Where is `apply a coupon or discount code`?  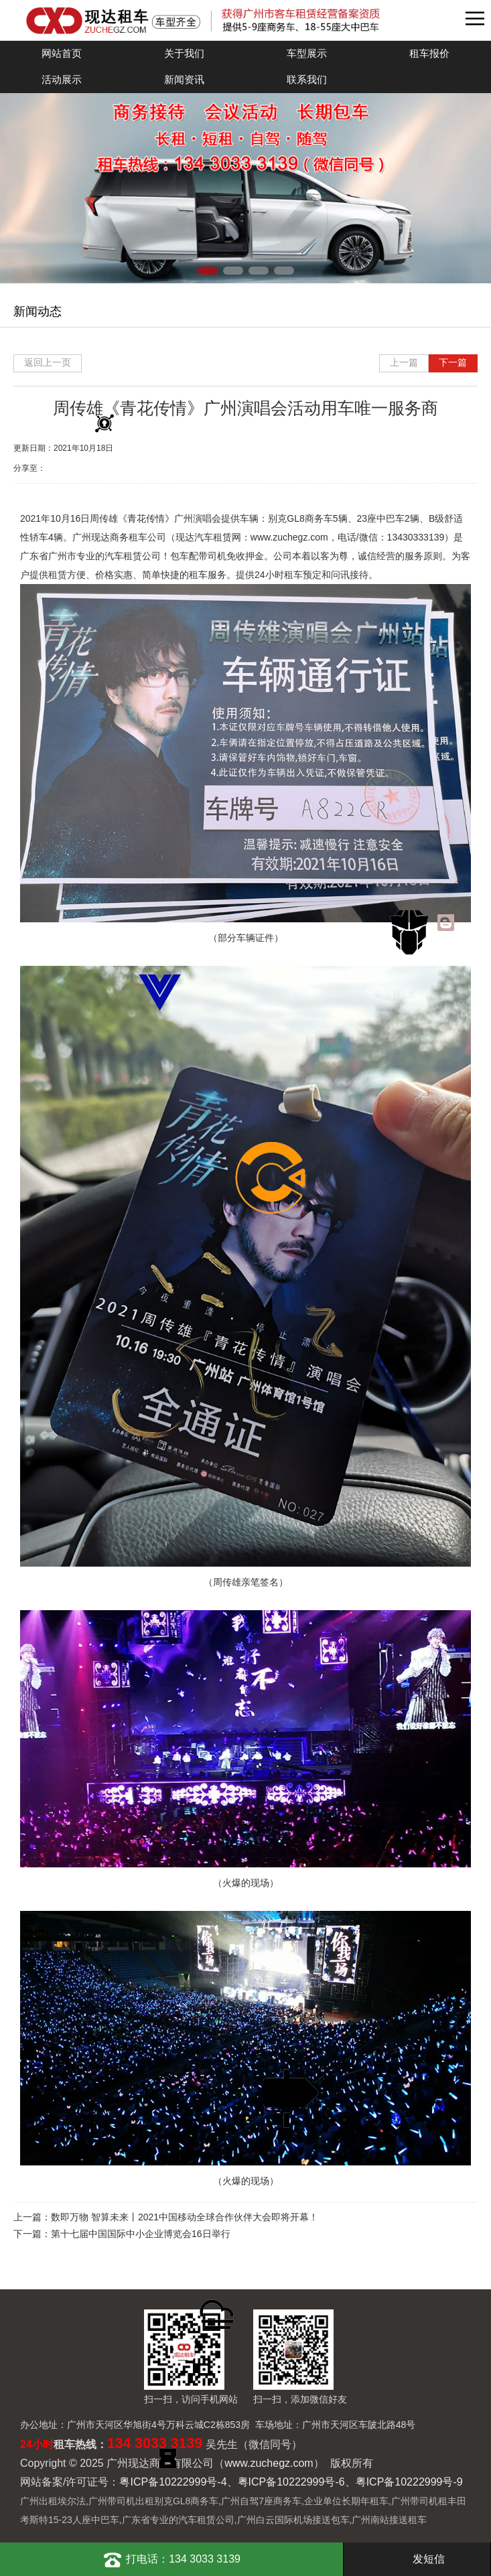 apply a coupon or discount code is located at coordinates (167, 2458).